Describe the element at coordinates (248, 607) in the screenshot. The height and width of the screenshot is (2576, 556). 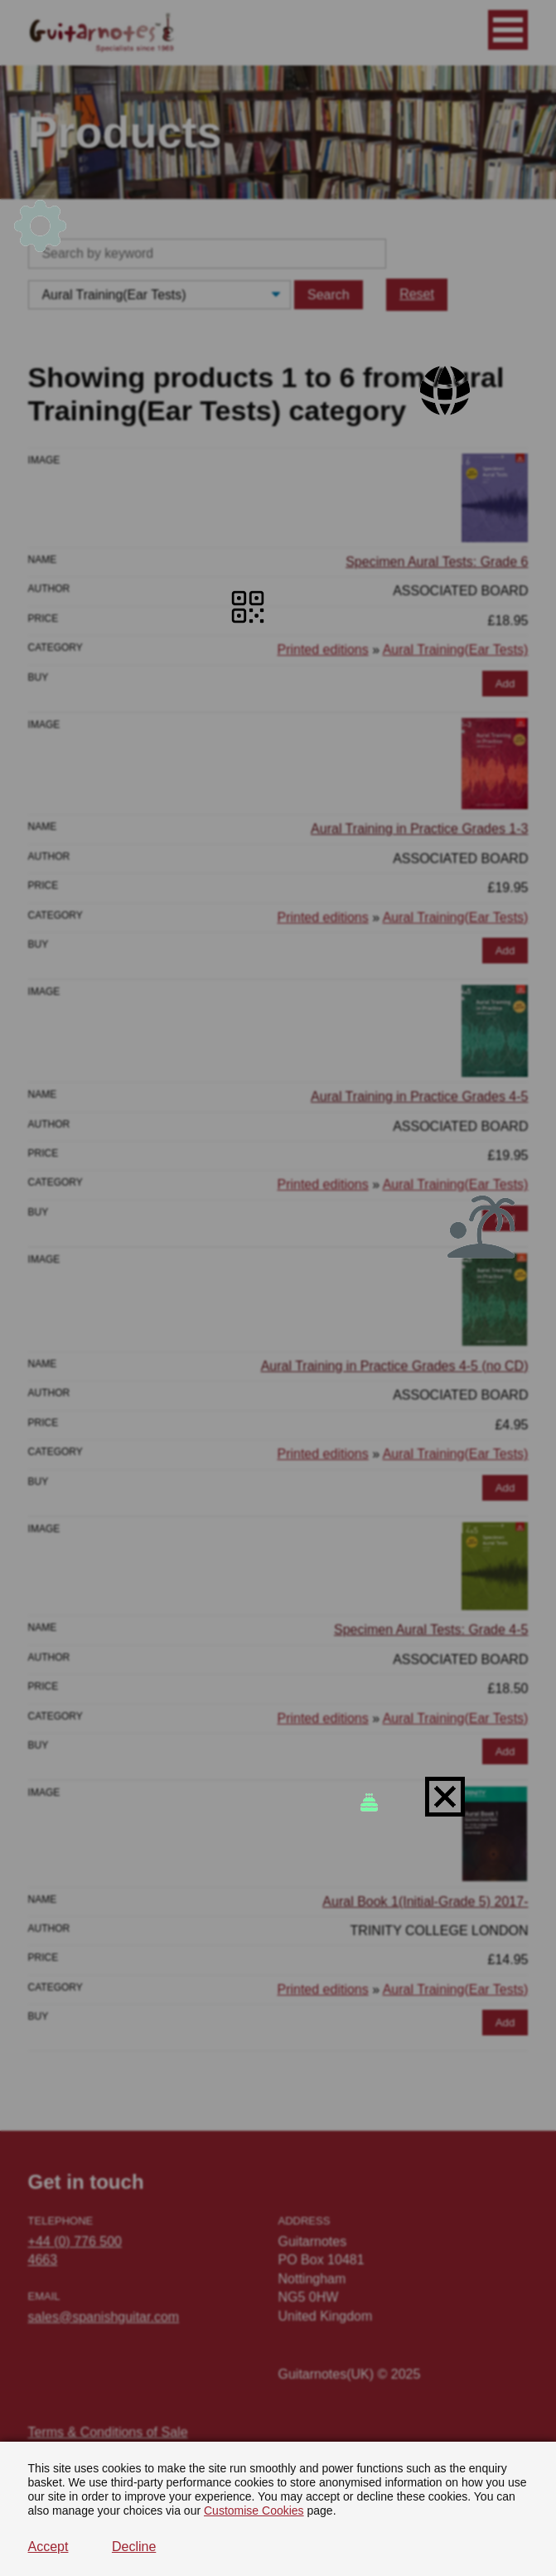
I see `scan or generate a qr code` at that location.